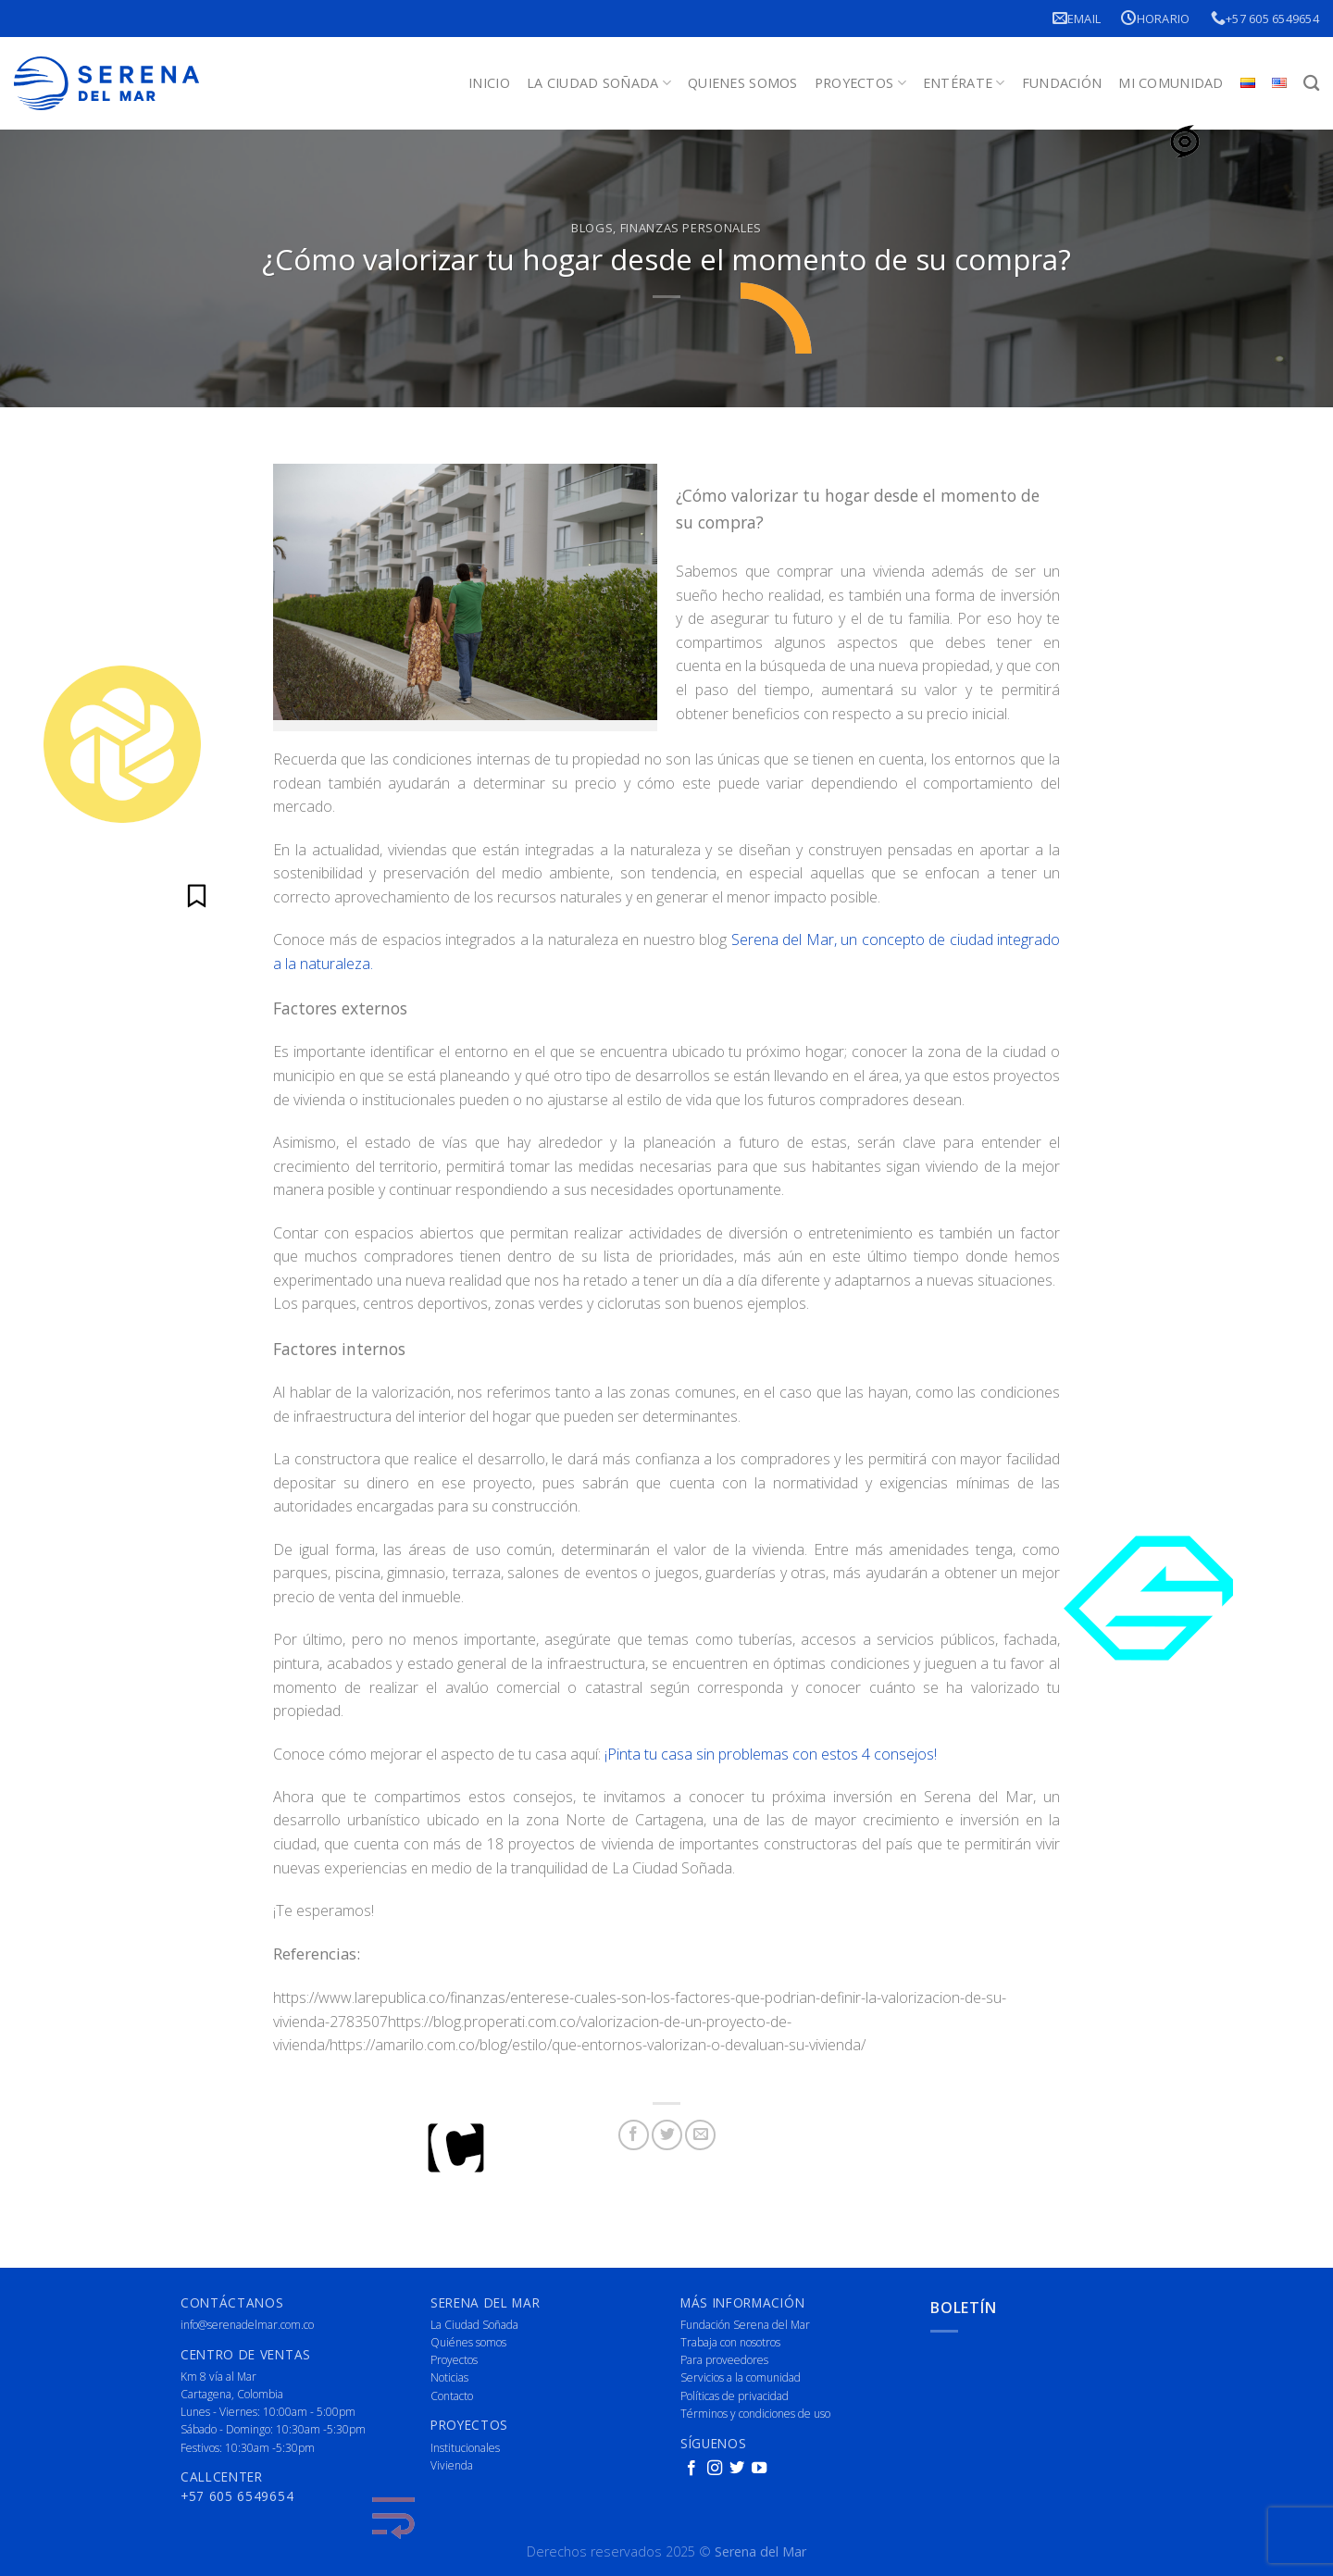 The image size is (1333, 2576). I want to click on garuda linux operating system logo, so click(1148, 1598).